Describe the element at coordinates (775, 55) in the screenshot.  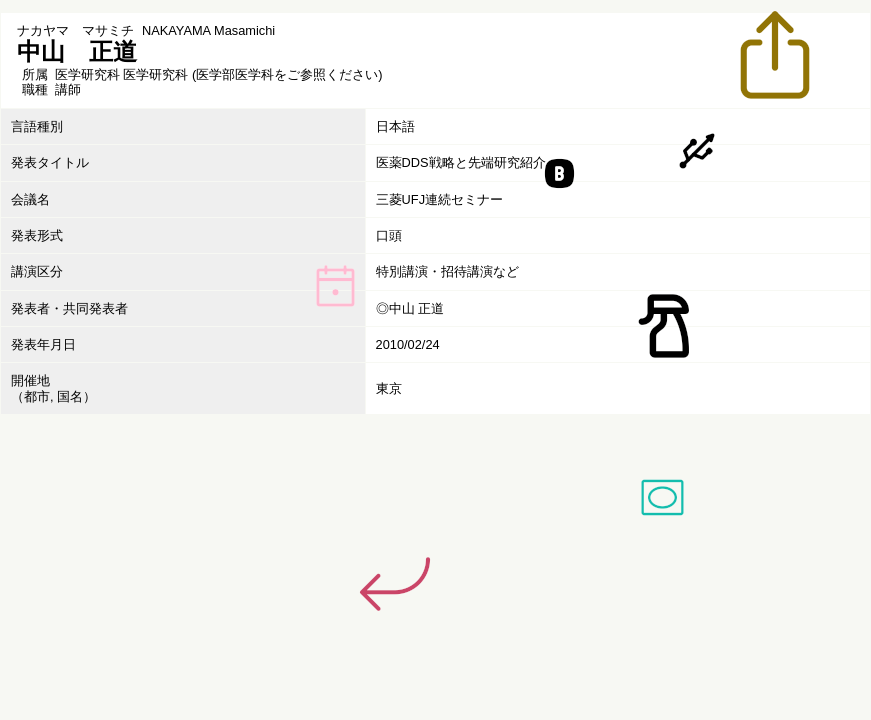
I see `share this content with others` at that location.